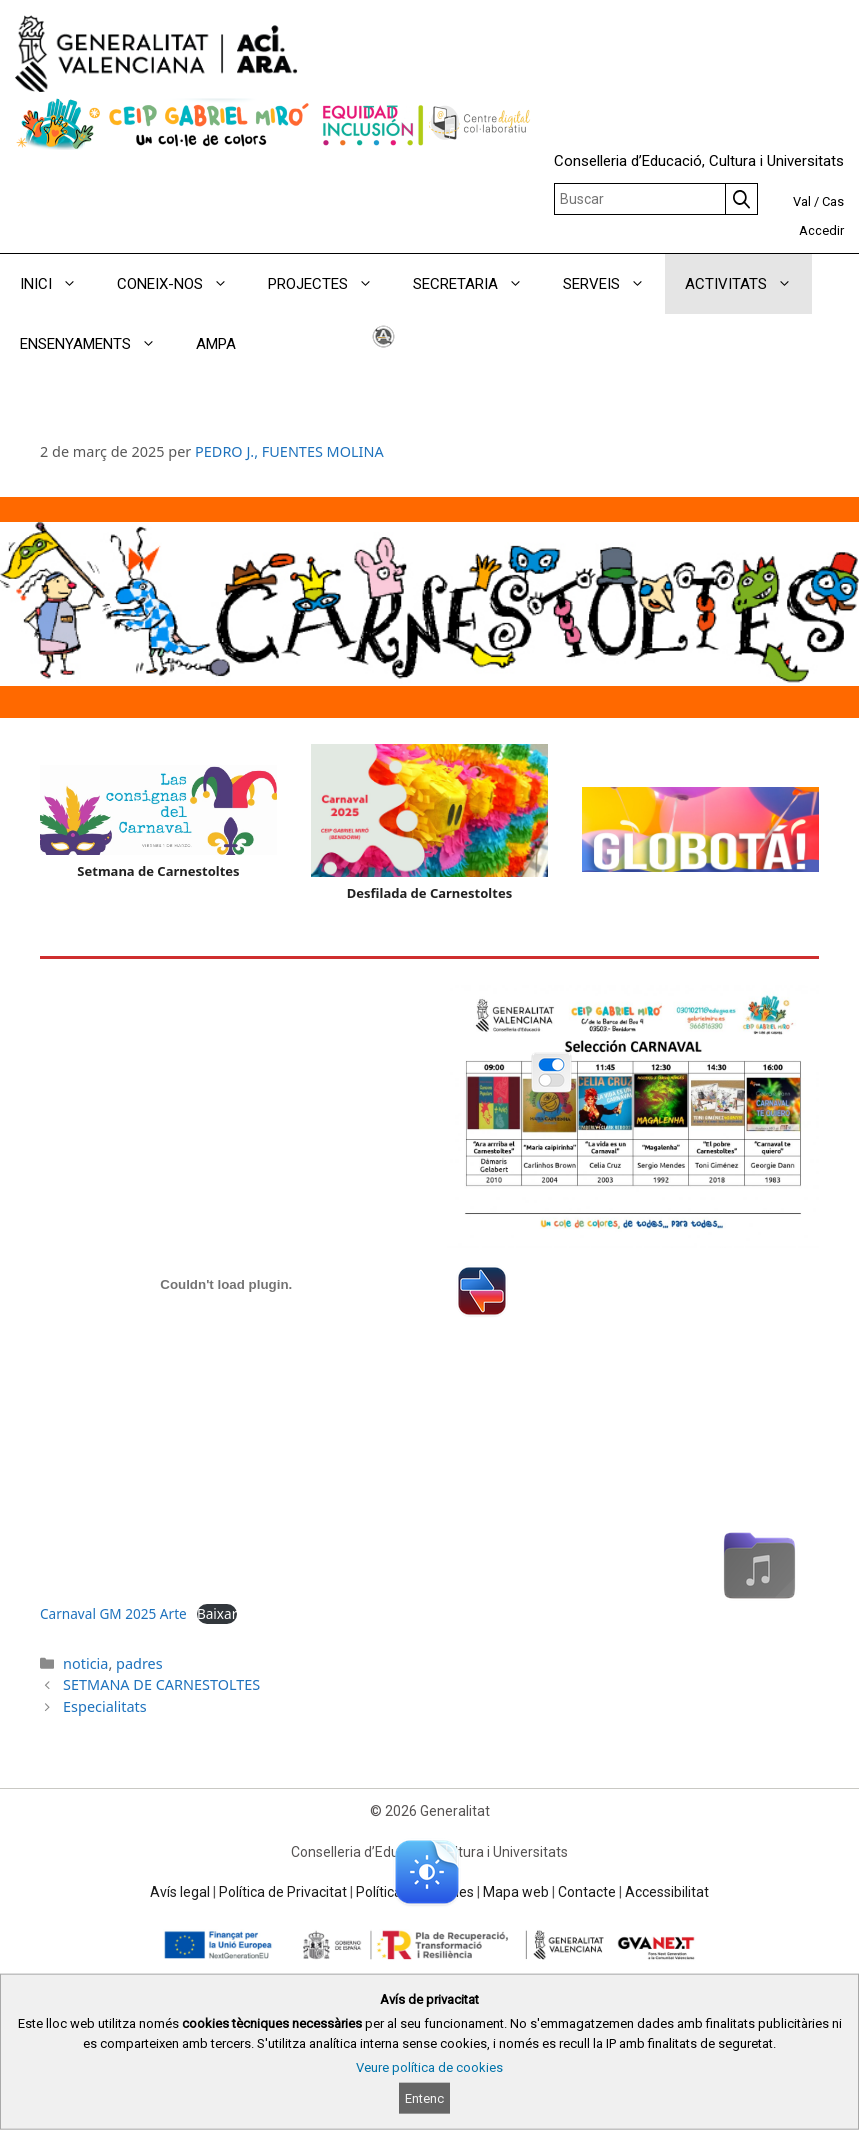  Describe the element at coordinates (427, 1872) in the screenshot. I see `adjust night shift or display color temperature settings` at that location.